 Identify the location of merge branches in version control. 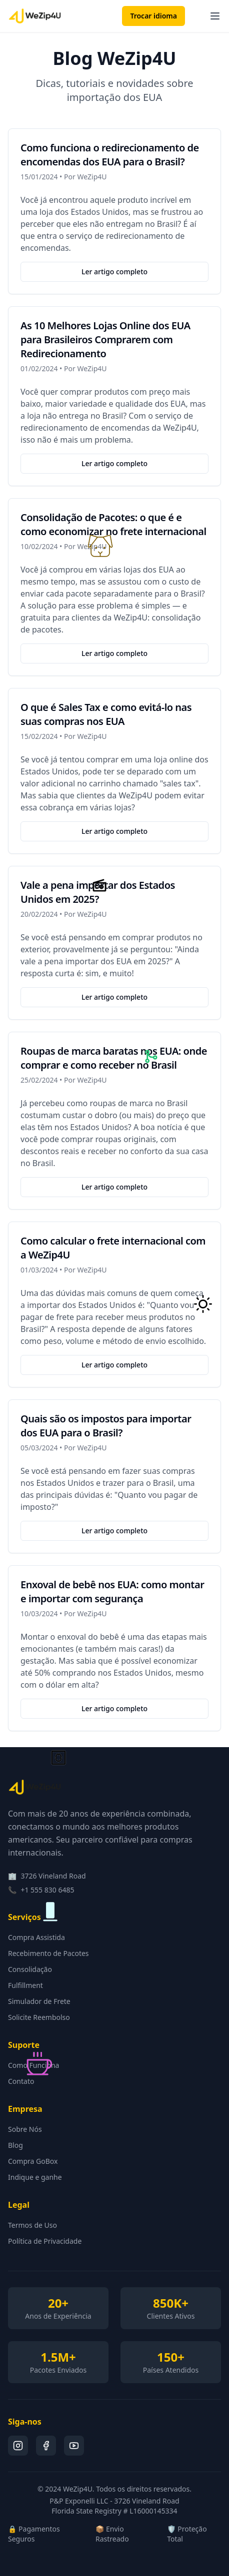
(150, 1056).